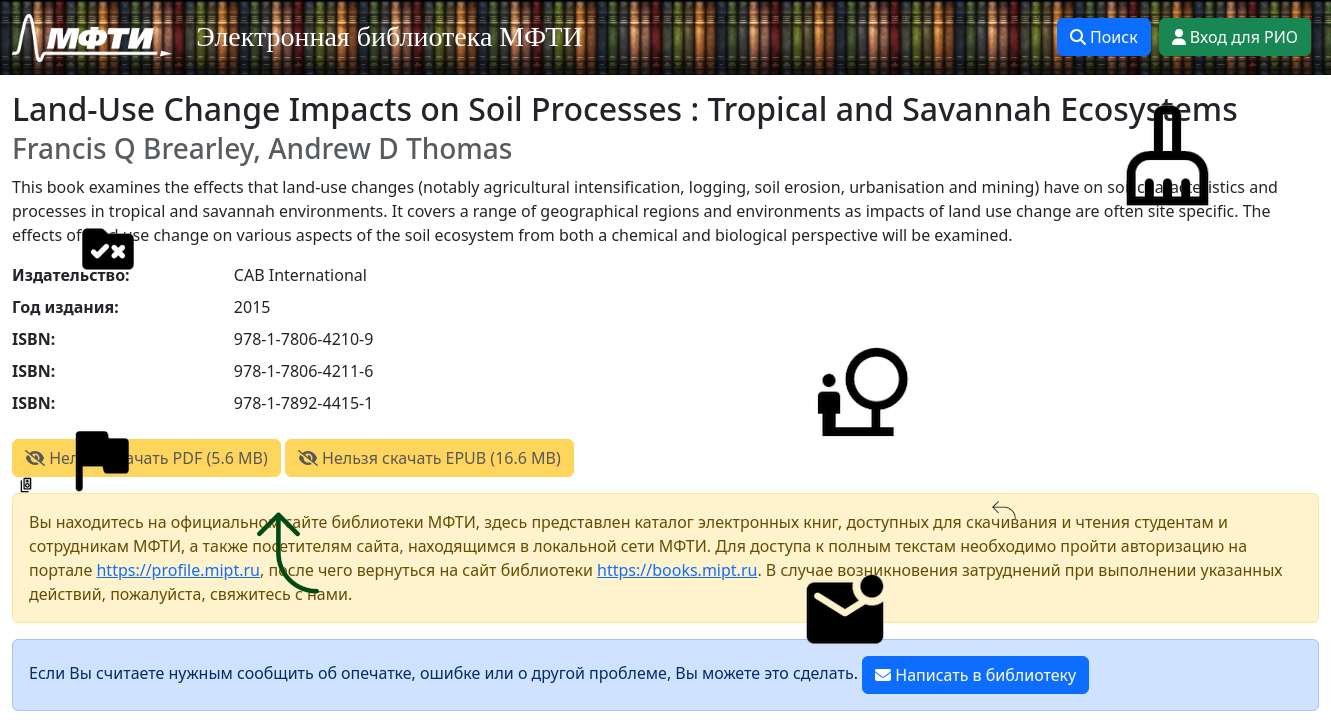 Image resolution: width=1331 pixels, height=727 pixels. I want to click on flag or mark an item for review, so click(100, 459).